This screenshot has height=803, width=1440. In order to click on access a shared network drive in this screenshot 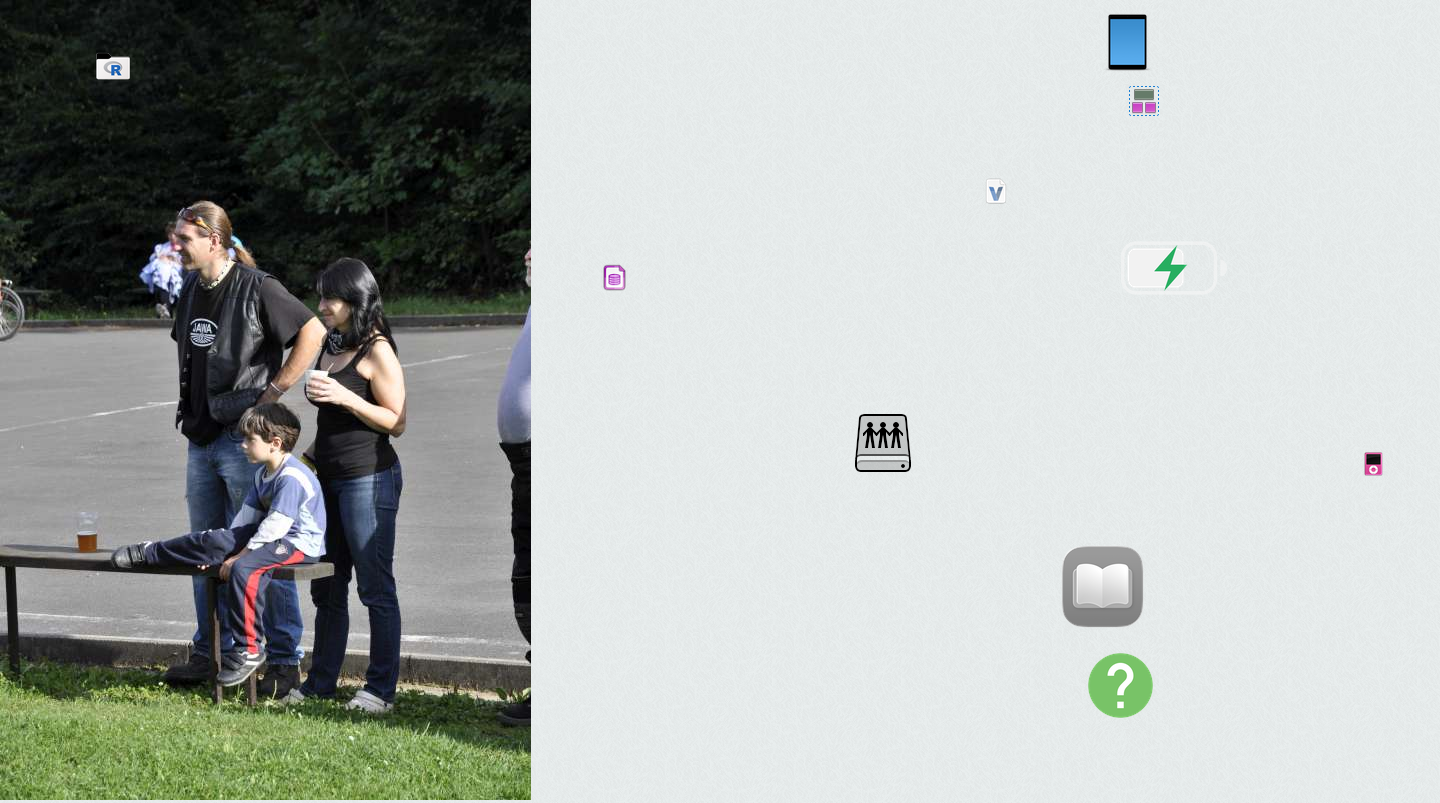, I will do `click(883, 443)`.